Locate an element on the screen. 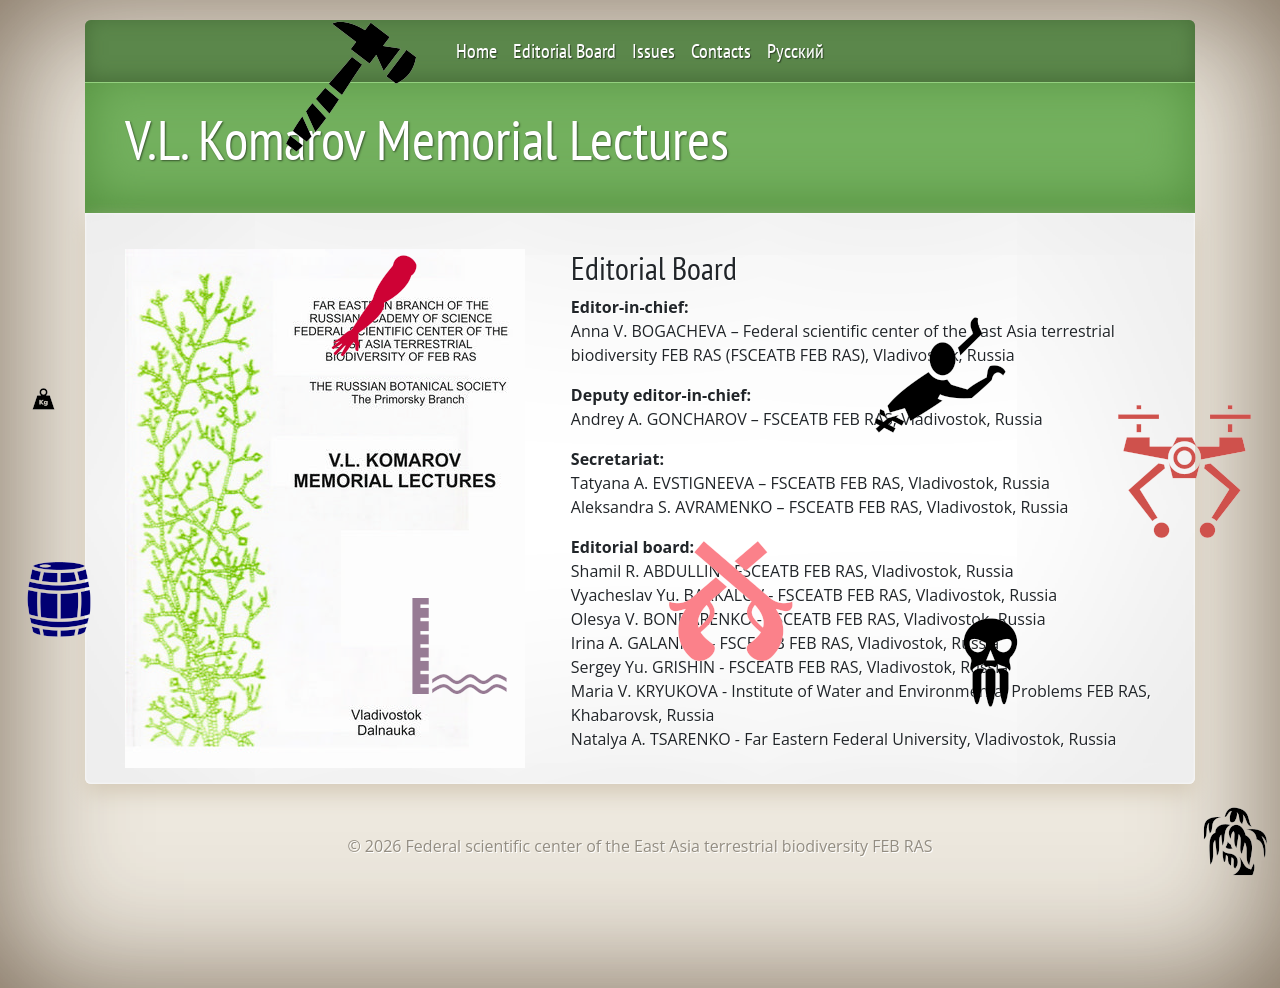  access building or construction tools is located at coordinates (351, 86).